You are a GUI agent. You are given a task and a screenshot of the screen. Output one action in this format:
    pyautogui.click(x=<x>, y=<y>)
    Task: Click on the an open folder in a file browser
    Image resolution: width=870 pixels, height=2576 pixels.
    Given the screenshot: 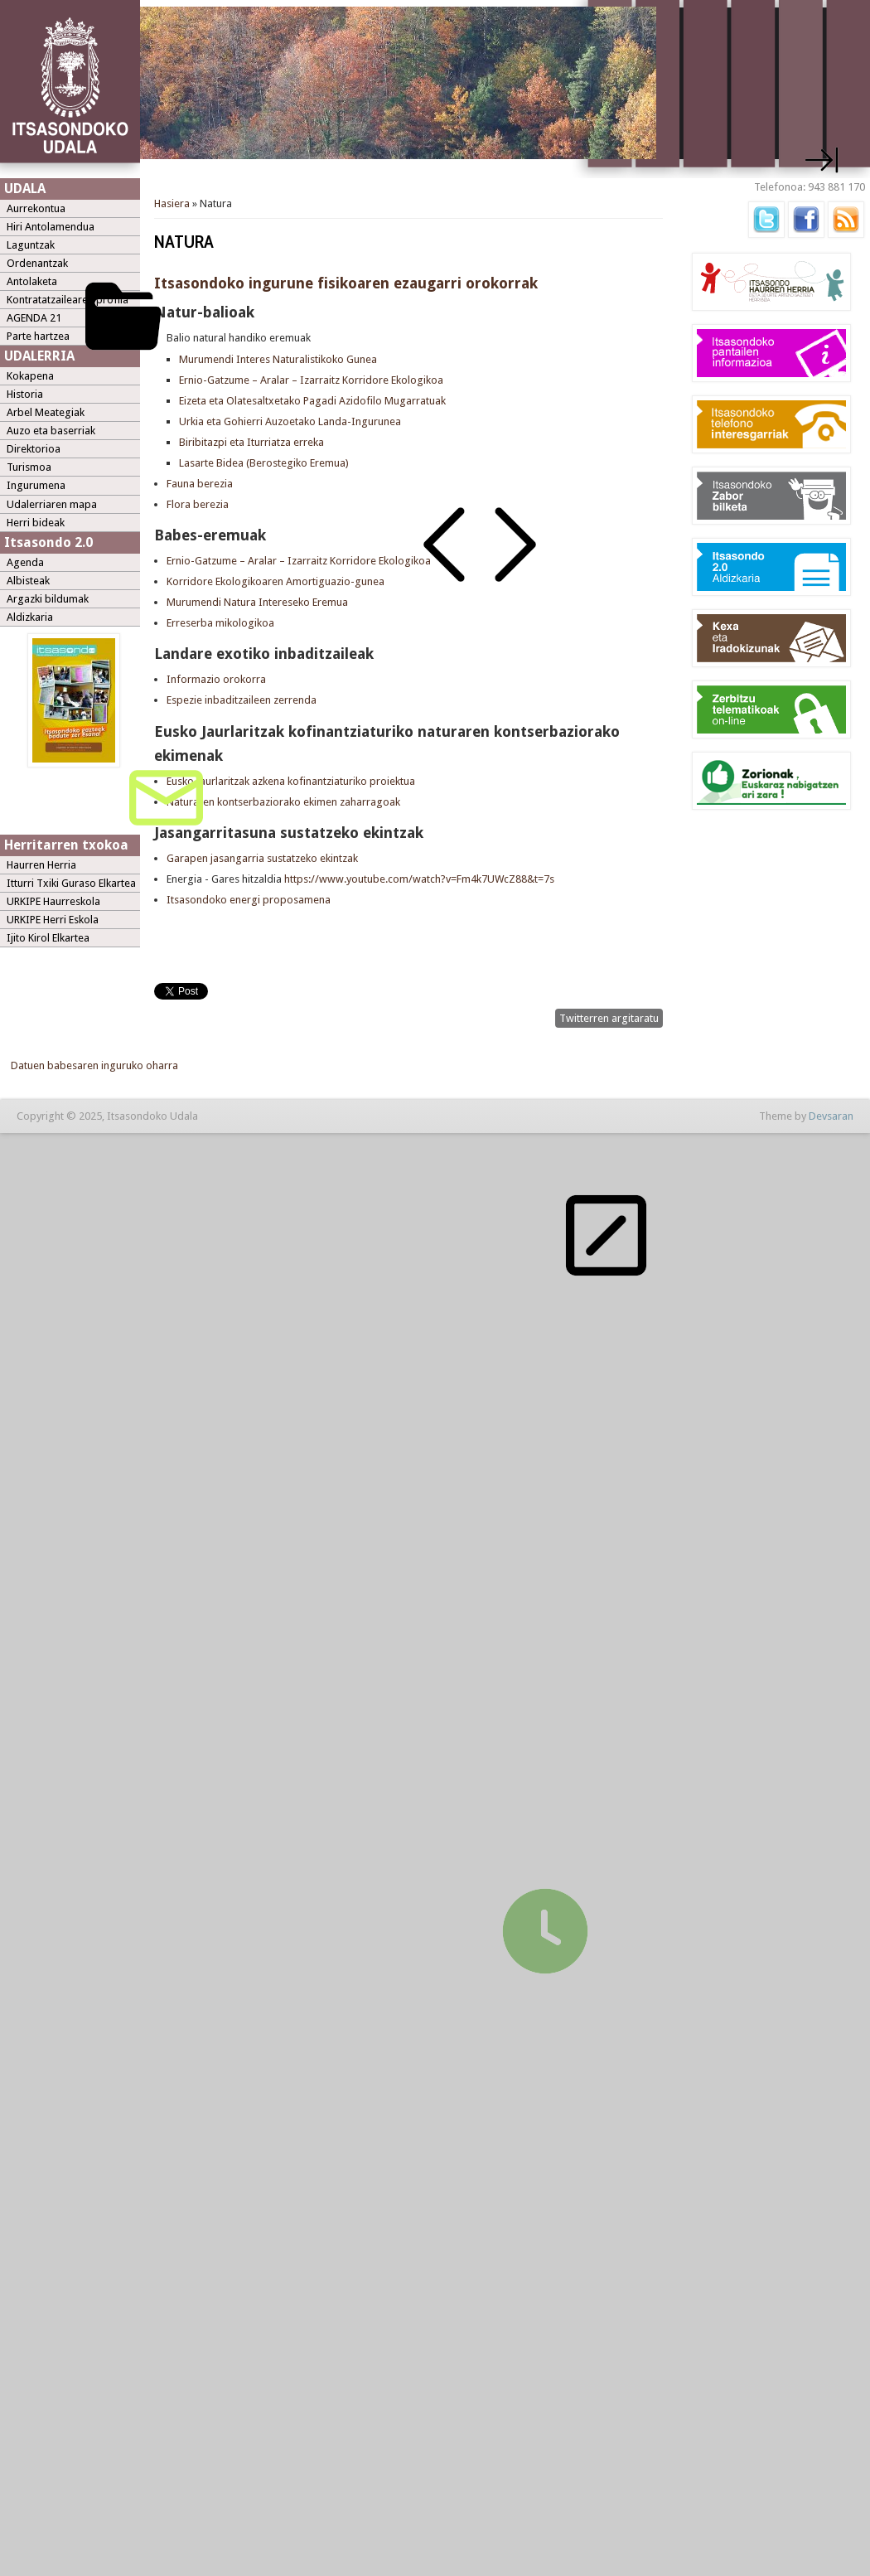 What is the action you would take?
    pyautogui.click(x=123, y=316)
    